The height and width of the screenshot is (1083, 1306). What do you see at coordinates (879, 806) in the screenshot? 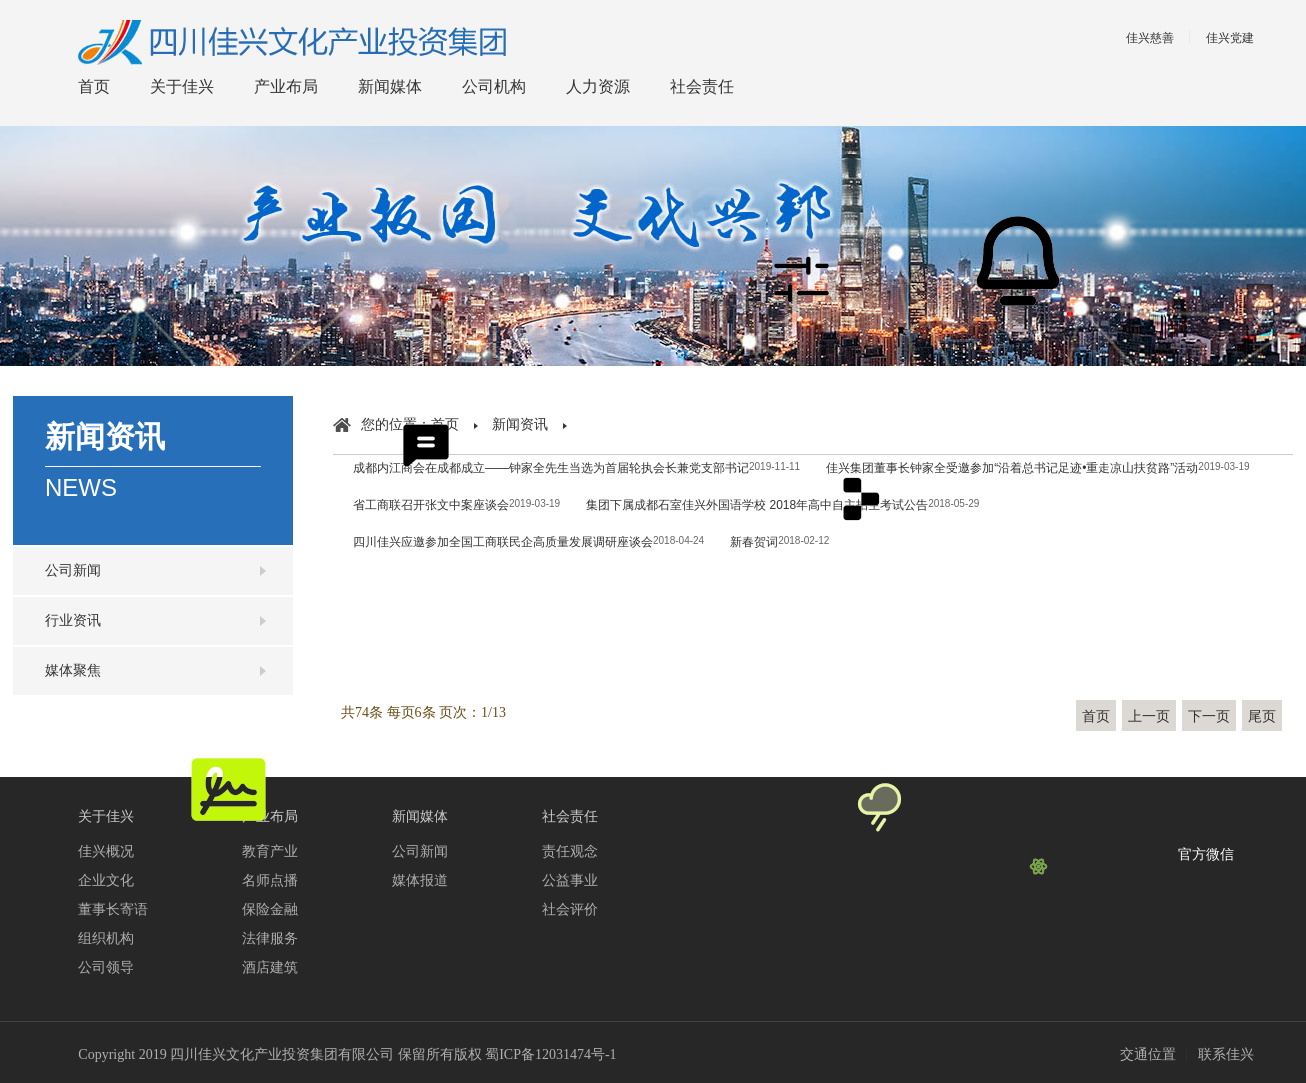
I see `indicates rainy weather conditions` at bounding box center [879, 806].